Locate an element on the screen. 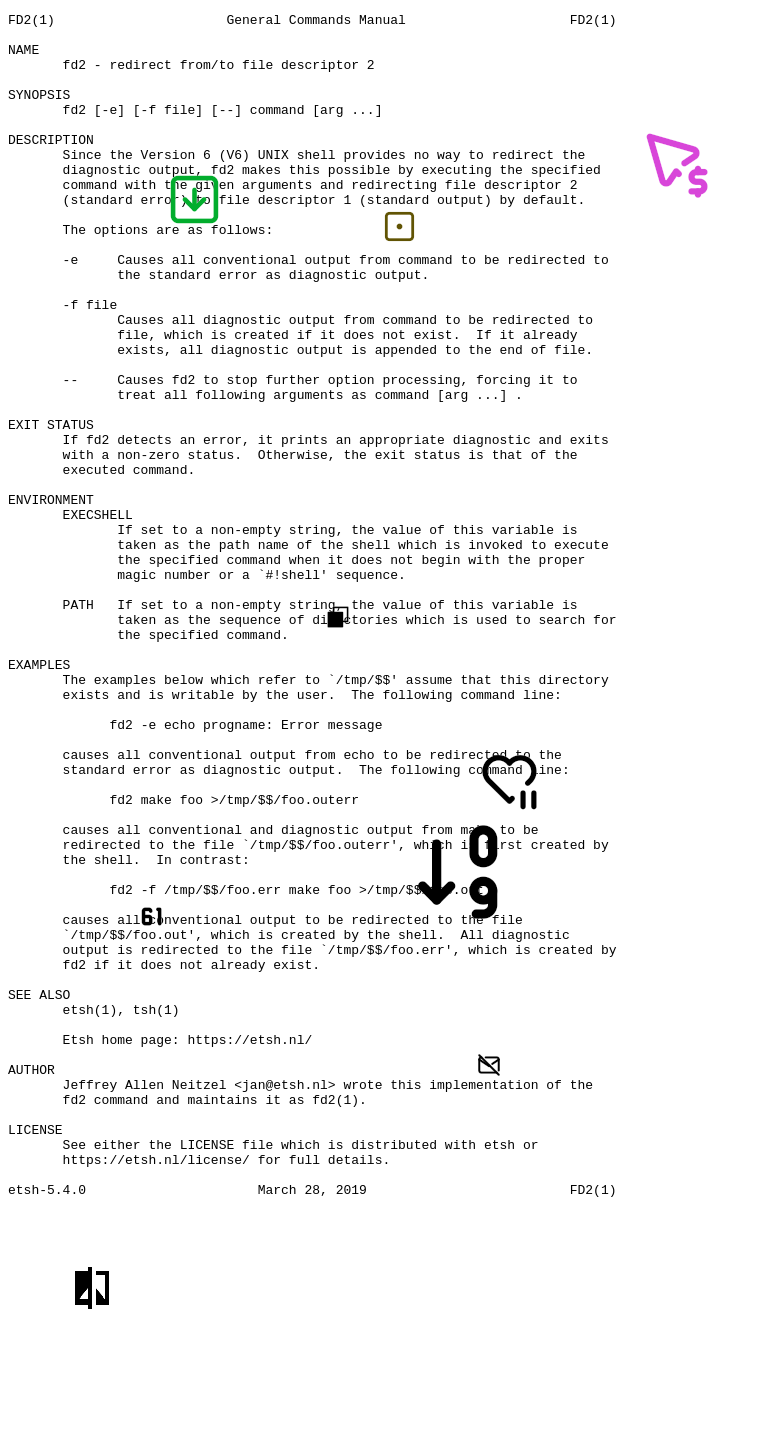 The width and height of the screenshot is (768, 1448). pause health monitoring or tracking is located at coordinates (509, 779).